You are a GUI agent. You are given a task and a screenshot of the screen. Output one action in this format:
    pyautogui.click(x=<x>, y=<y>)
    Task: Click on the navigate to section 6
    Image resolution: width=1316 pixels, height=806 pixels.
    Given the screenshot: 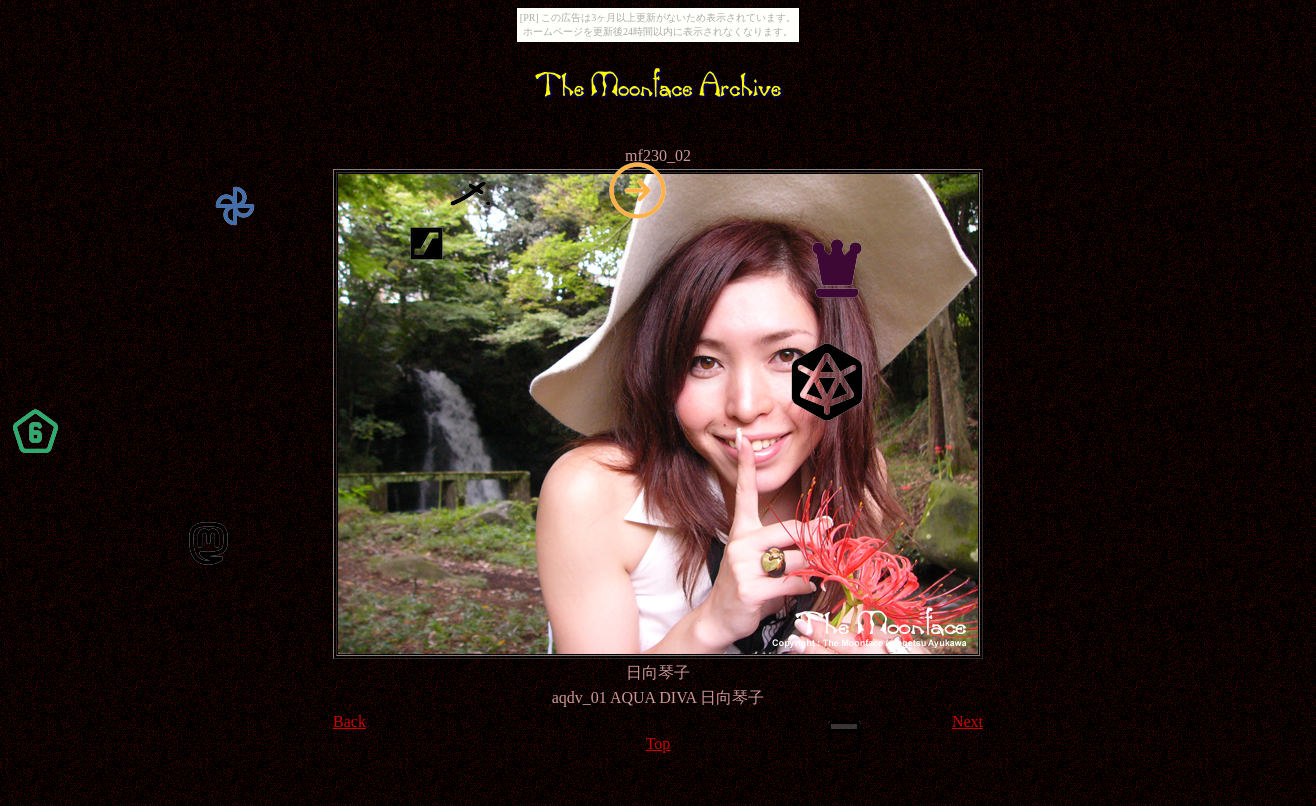 What is the action you would take?
    pyautogui.click(x=35, y=432)
    